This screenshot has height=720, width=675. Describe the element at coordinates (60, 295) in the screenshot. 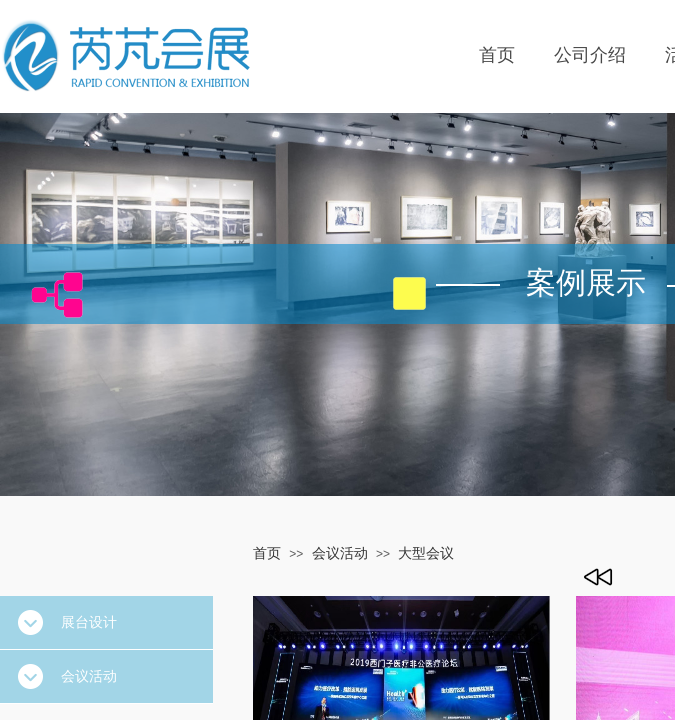

I see `view hierarchical organization or folder structure` at that location.